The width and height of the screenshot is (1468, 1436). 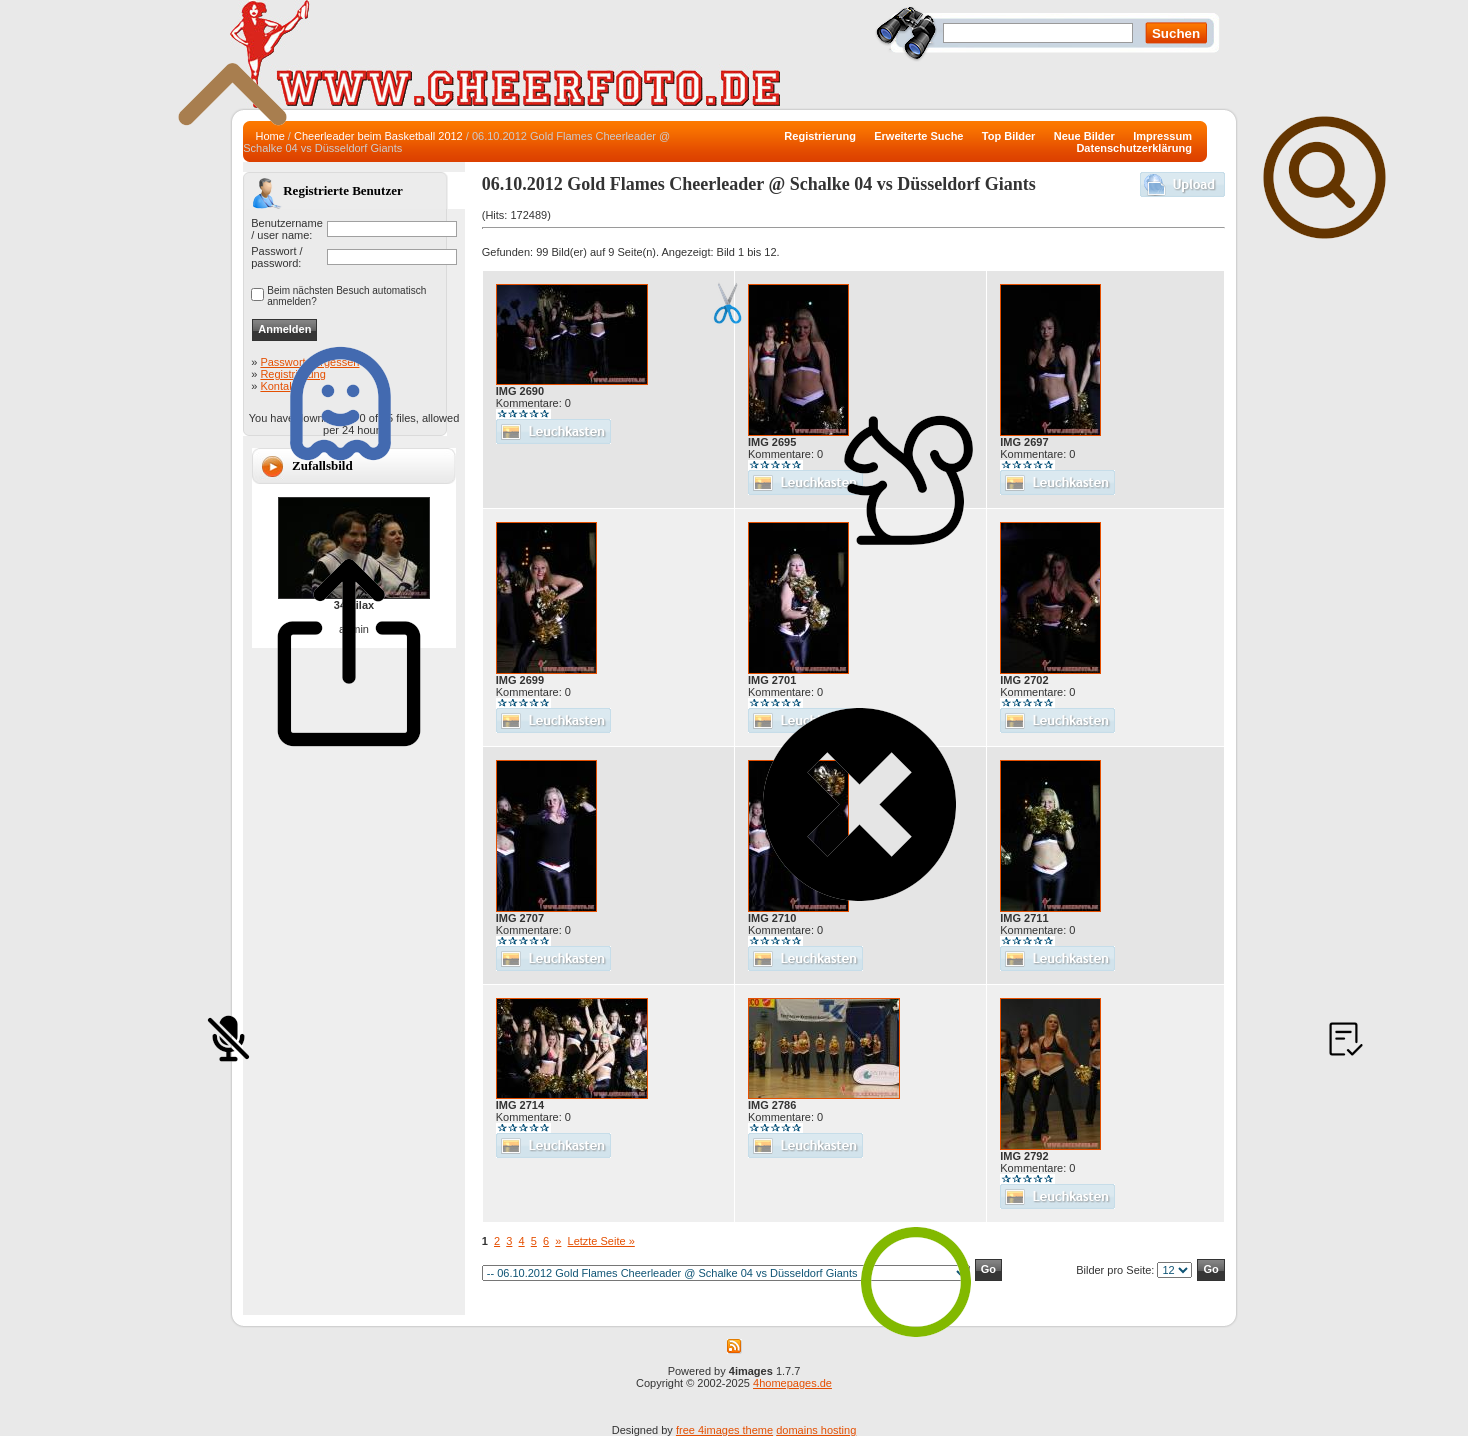 What do you see at coordinates (728, 303) in the screenshot?
I see `cut selected content to clipboard` at bounding box center [728, 303].